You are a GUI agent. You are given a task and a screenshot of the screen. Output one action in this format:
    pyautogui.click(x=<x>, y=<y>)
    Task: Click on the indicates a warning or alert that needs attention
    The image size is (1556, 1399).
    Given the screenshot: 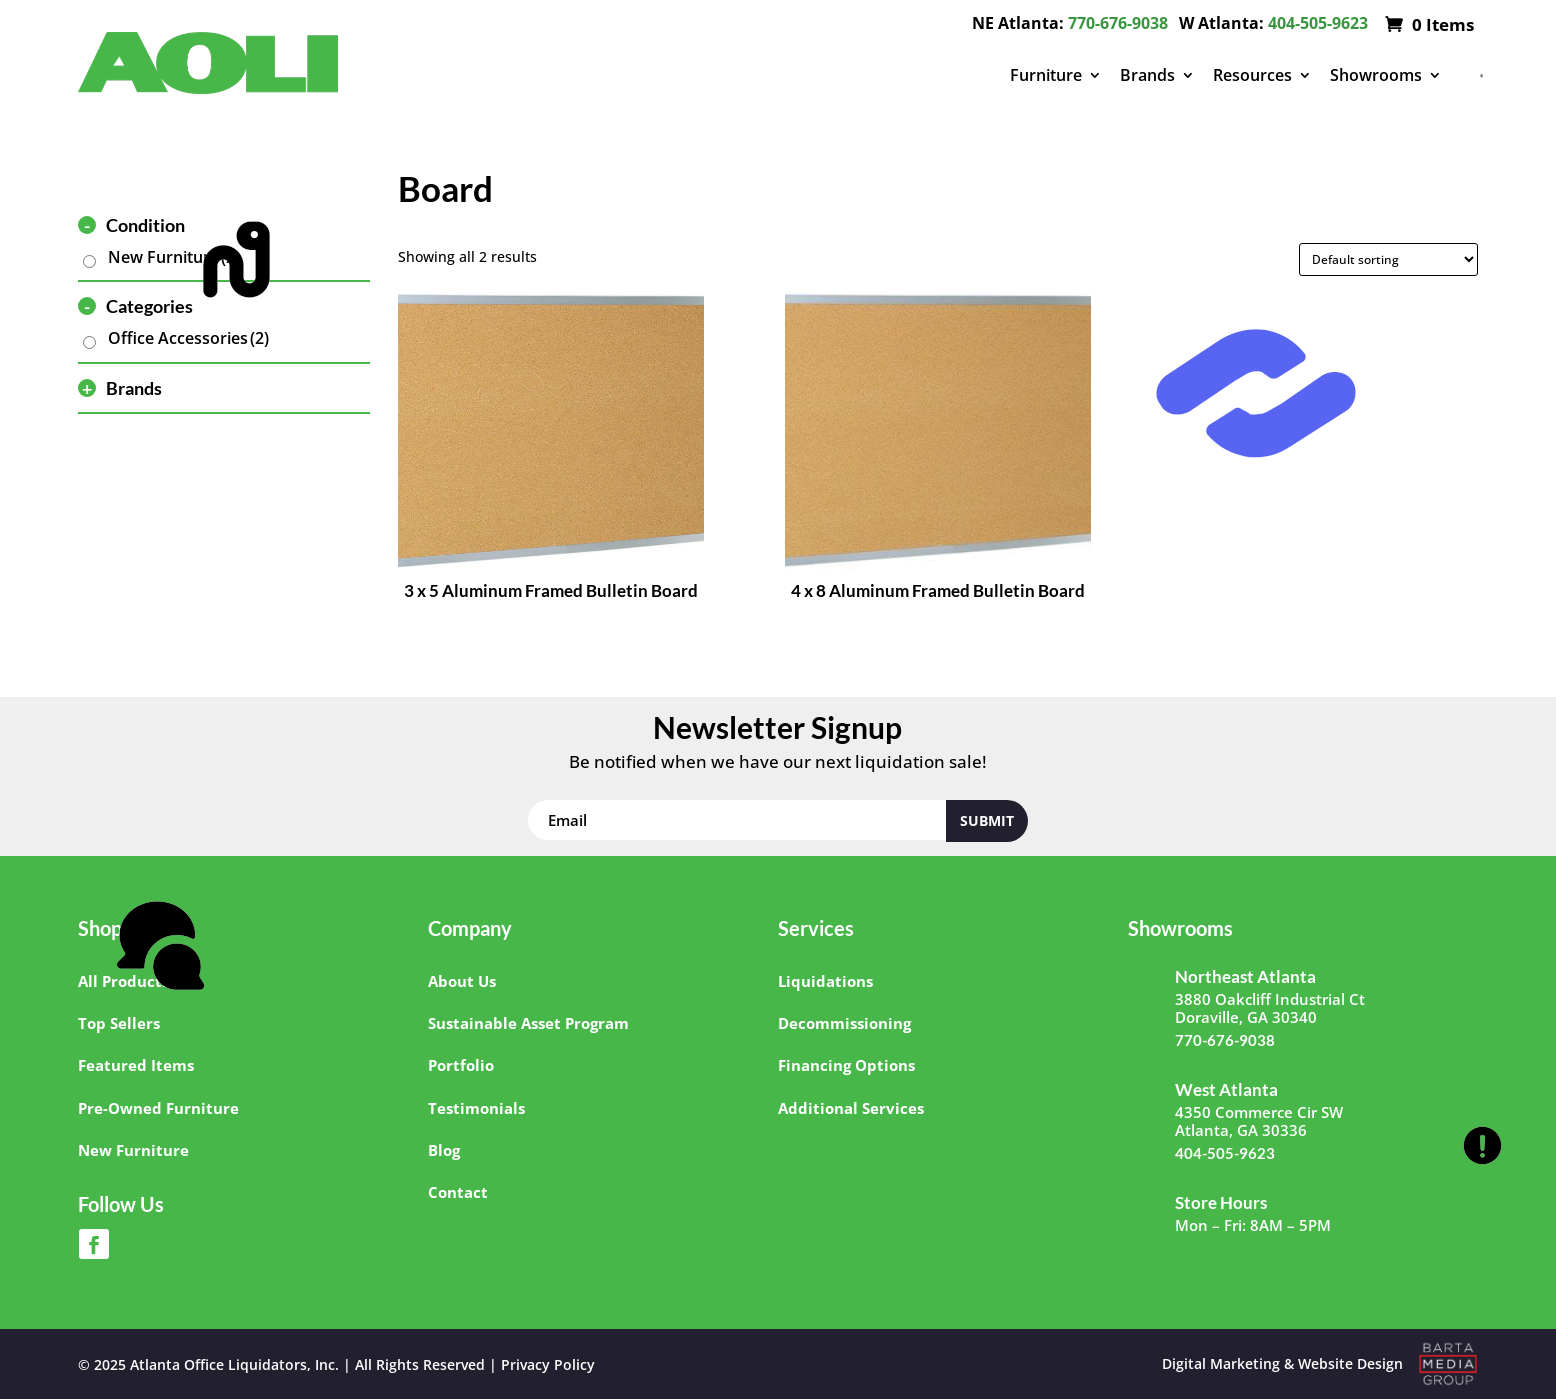 What is the action you would take?
    pyautogui.click(x=1482, y=1145)
    